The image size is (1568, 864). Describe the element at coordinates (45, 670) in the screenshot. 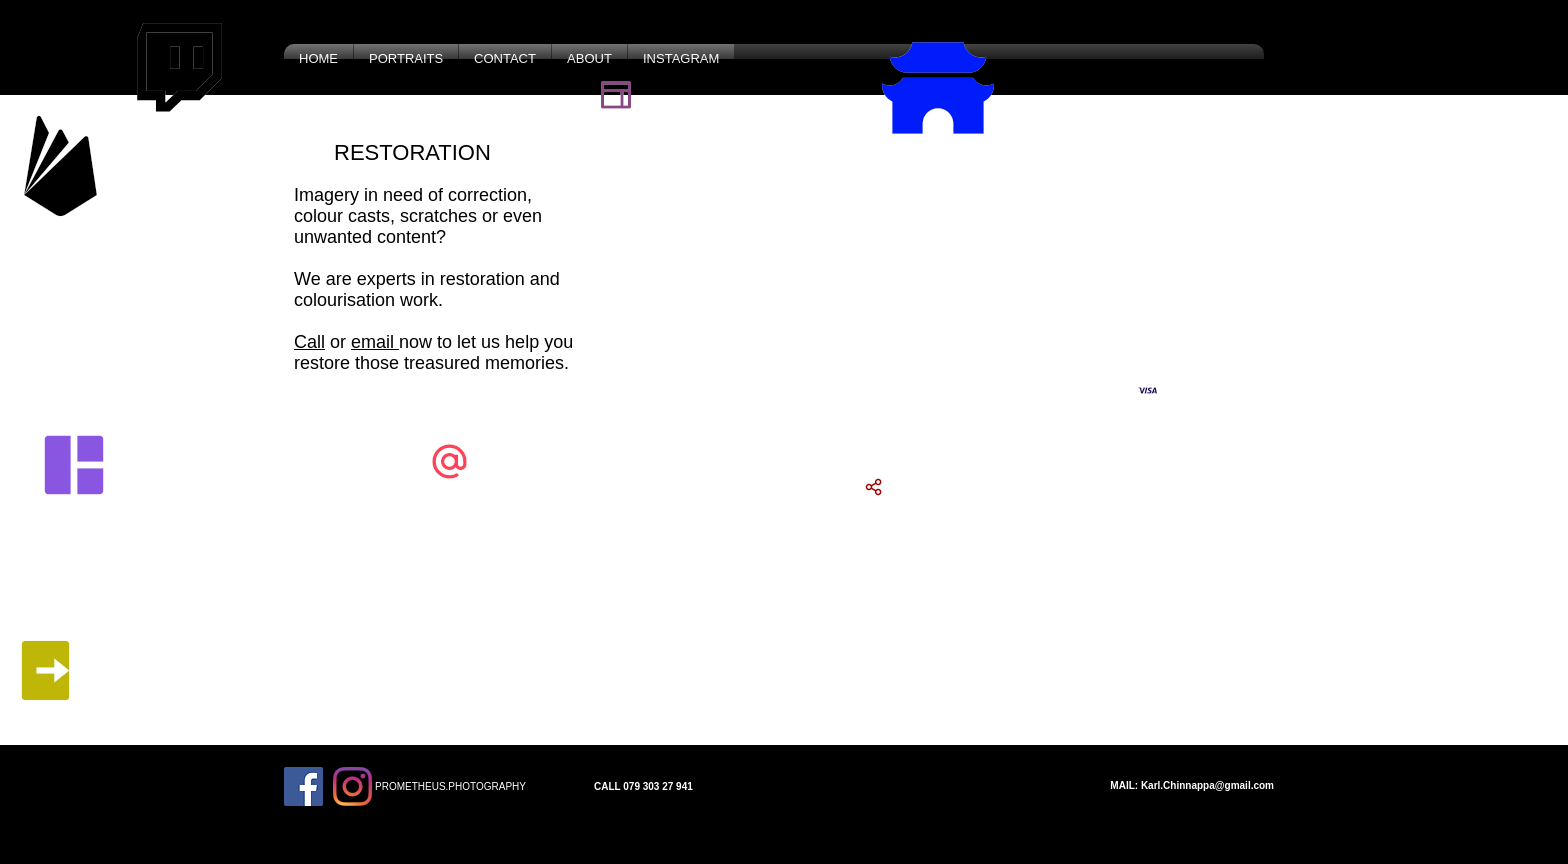

I see `log out of your account` at that location.